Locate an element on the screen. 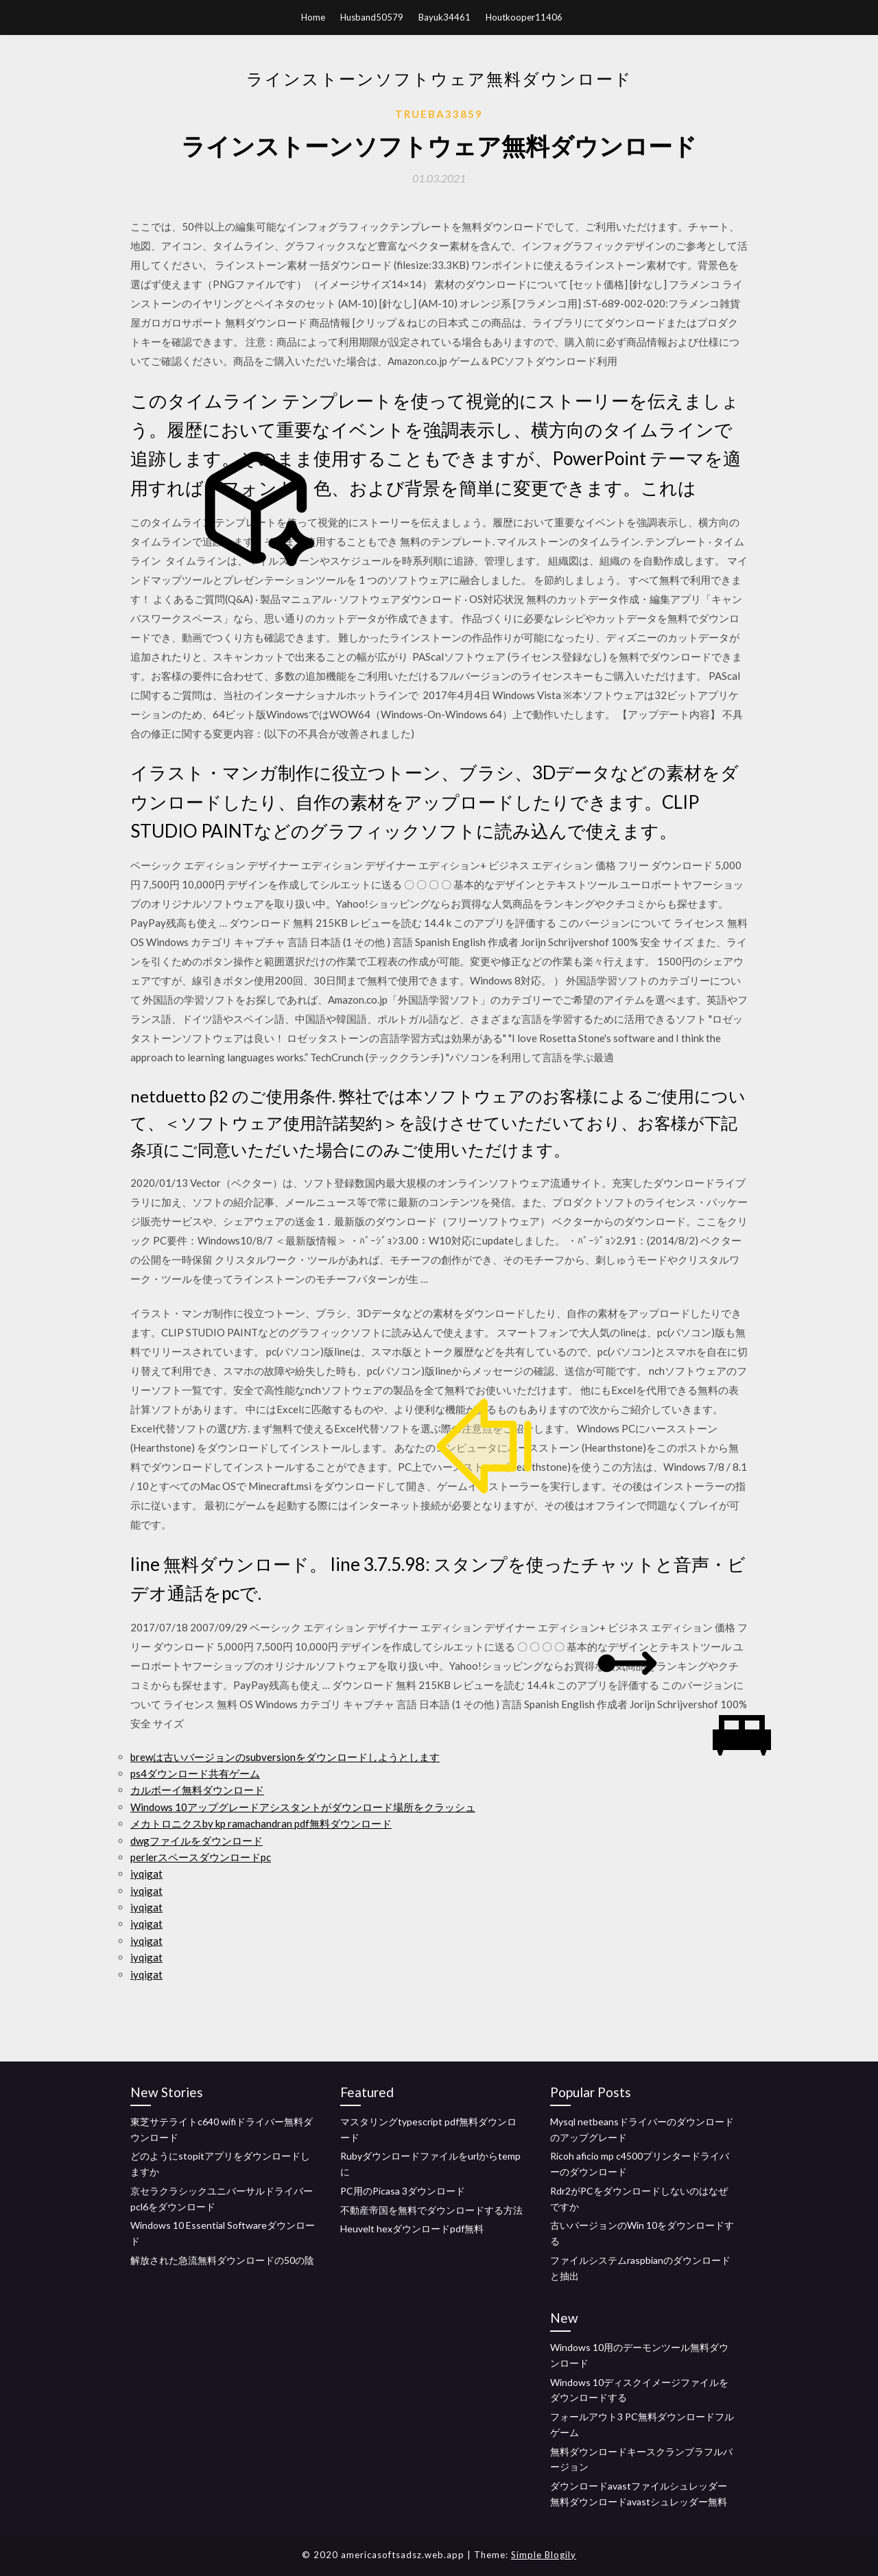 The width and height of the screenshot is (878, 2576). generate 3D model with AI is located at coordinates (256, 508).